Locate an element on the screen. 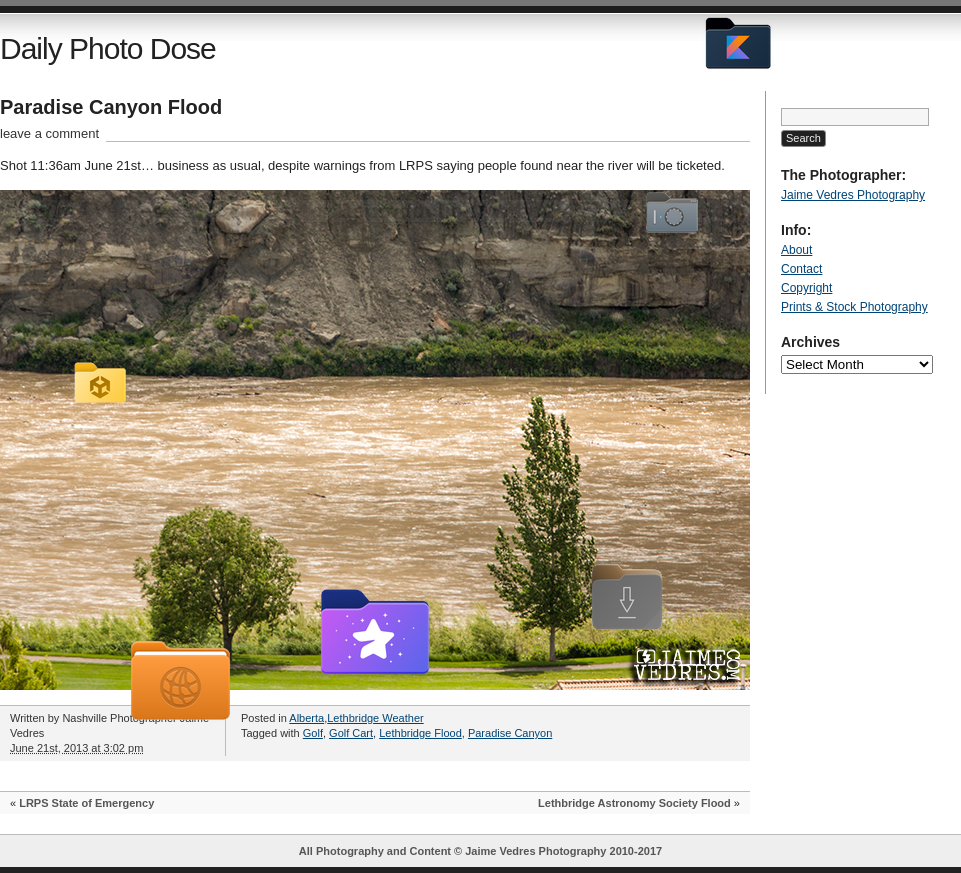  open unity project files folder is located at coordinates (100, 384).